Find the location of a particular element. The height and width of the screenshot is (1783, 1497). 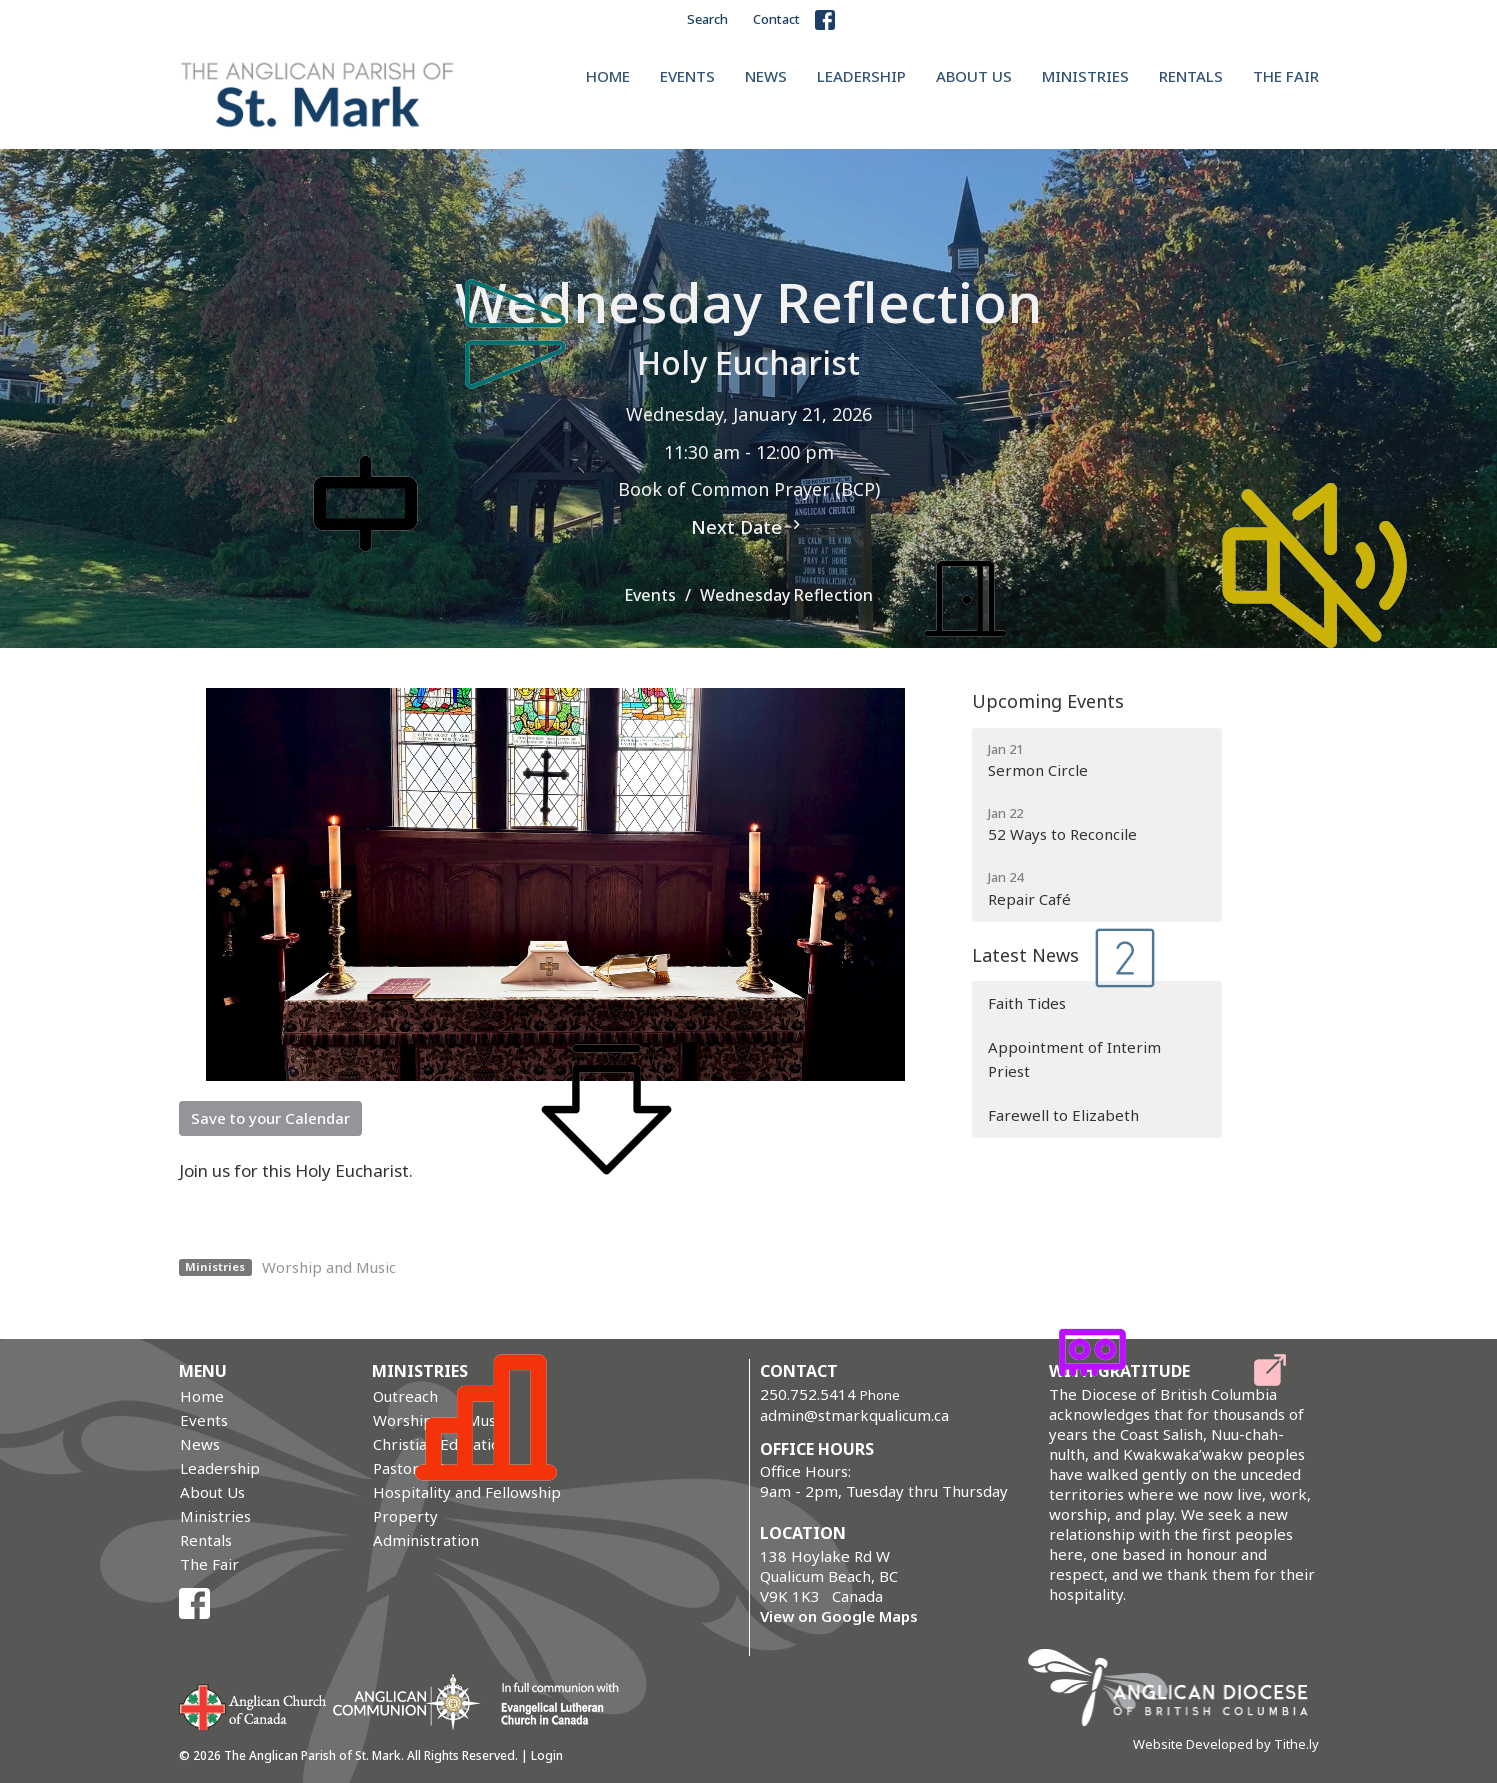

mute audio or sound is located at coordinates (1311, 565).